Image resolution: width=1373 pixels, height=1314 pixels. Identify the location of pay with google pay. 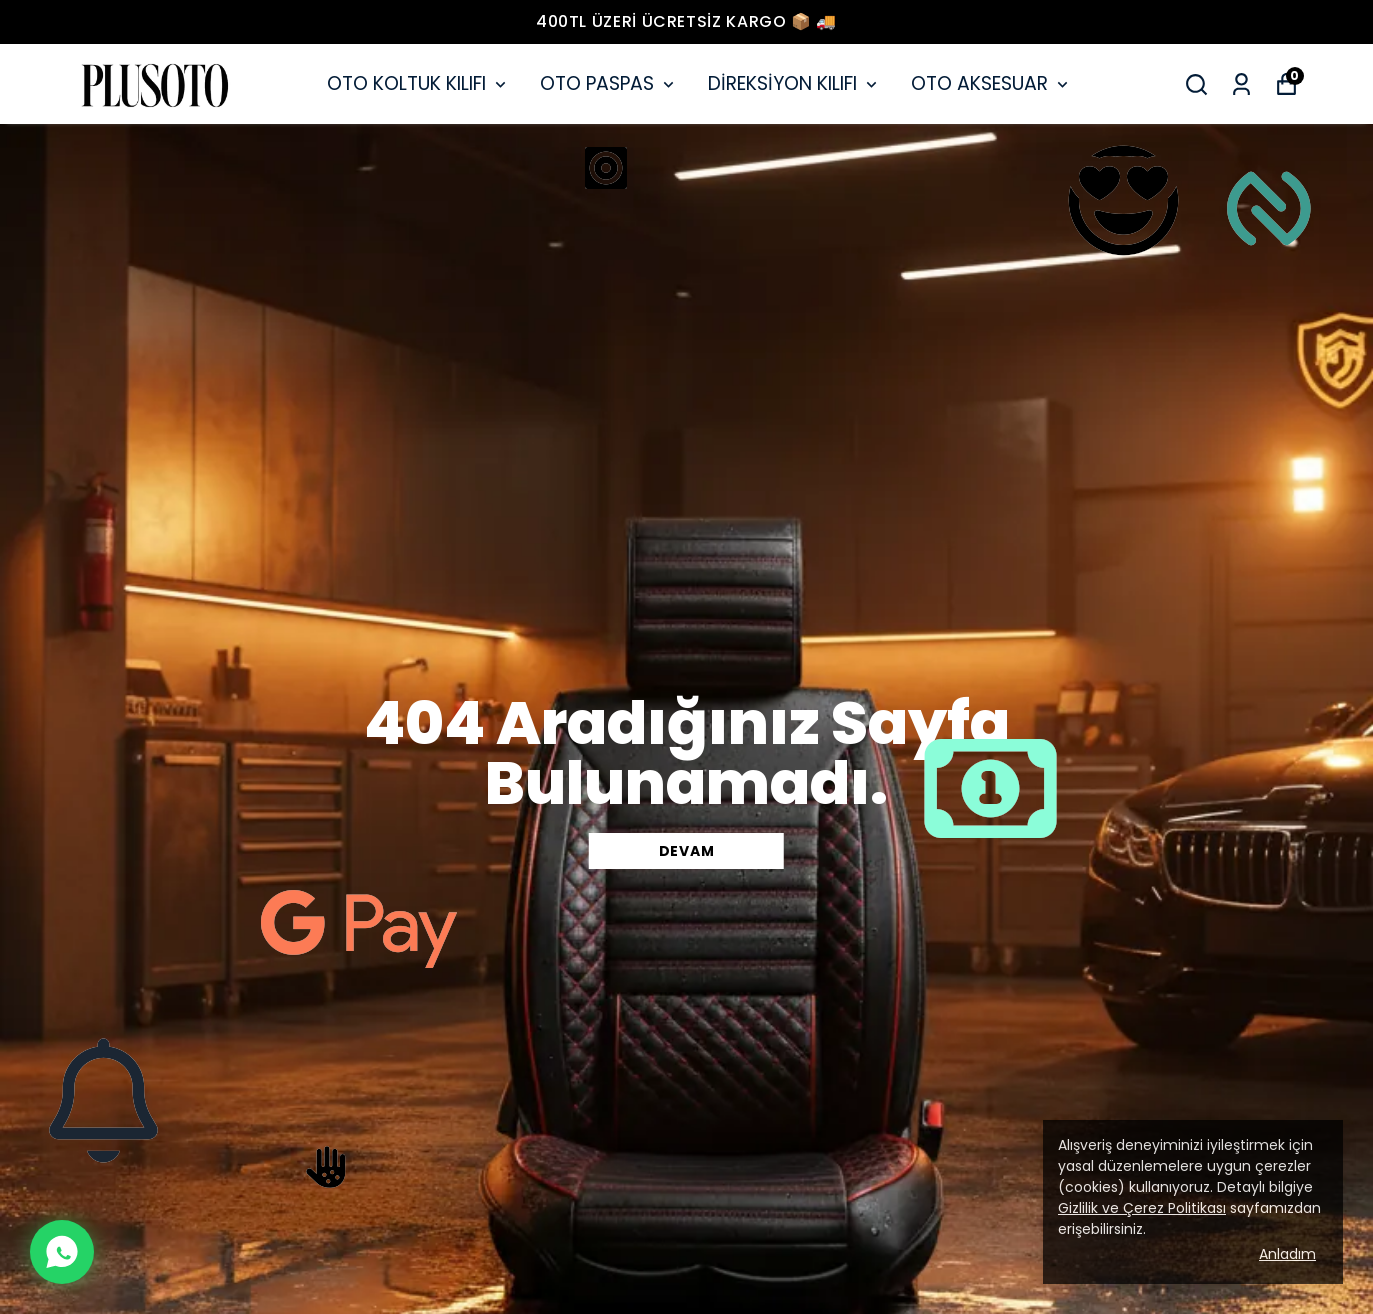
(359, 929).